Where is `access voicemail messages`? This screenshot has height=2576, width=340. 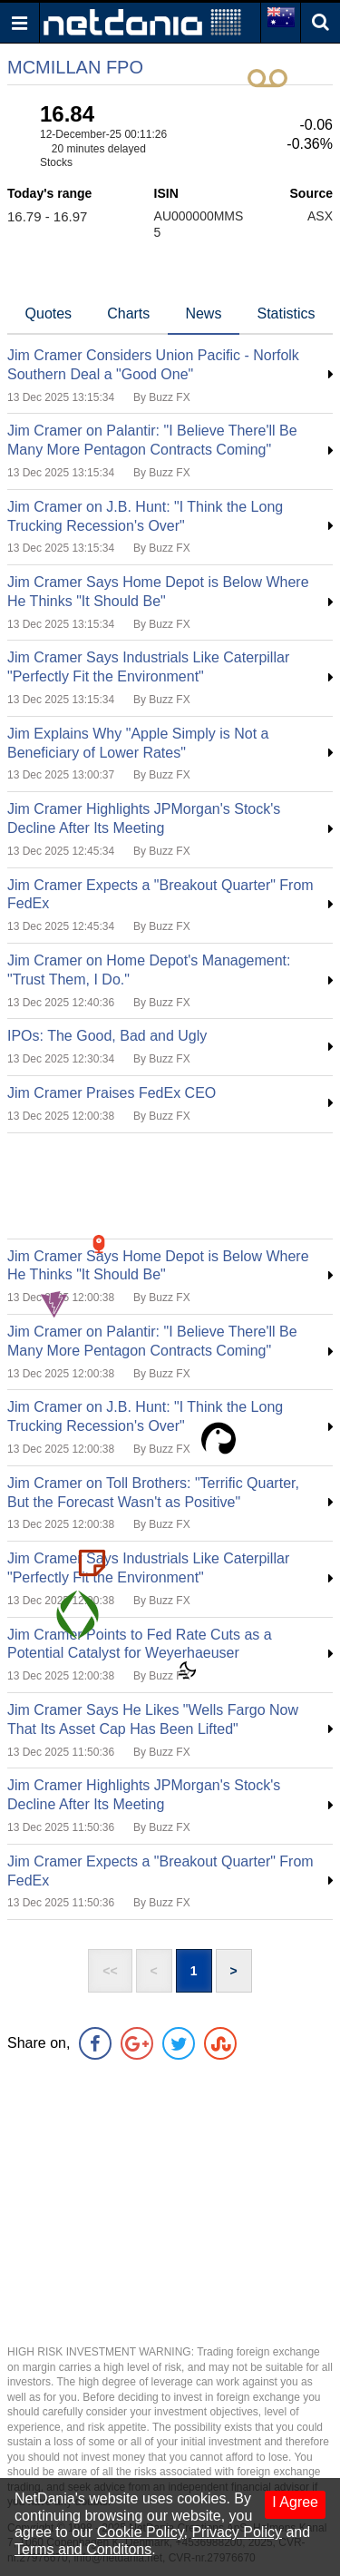
access voicemail messages is located at coordinates (267, 79).